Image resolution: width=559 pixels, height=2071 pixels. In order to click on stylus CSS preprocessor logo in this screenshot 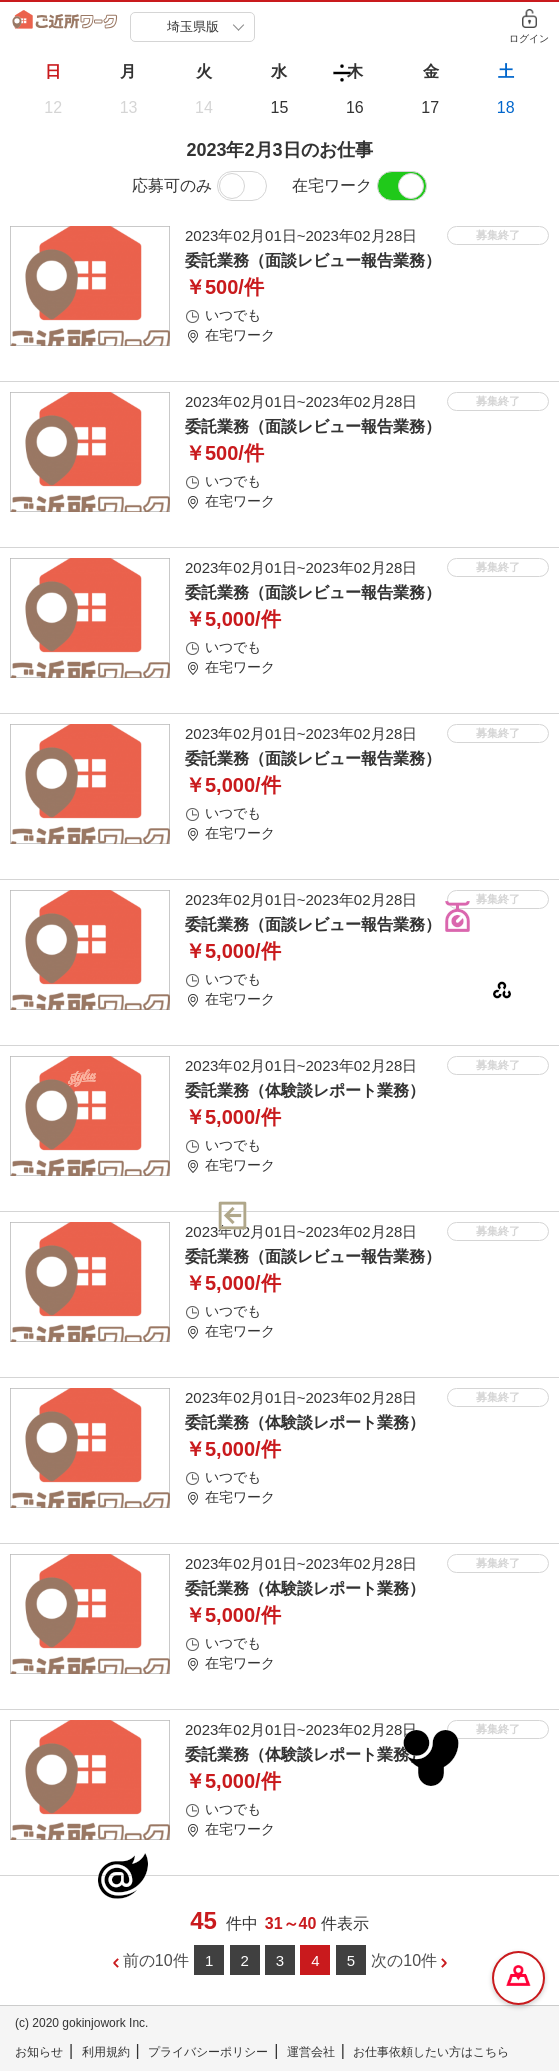, I will do `click(82, 1078)`.